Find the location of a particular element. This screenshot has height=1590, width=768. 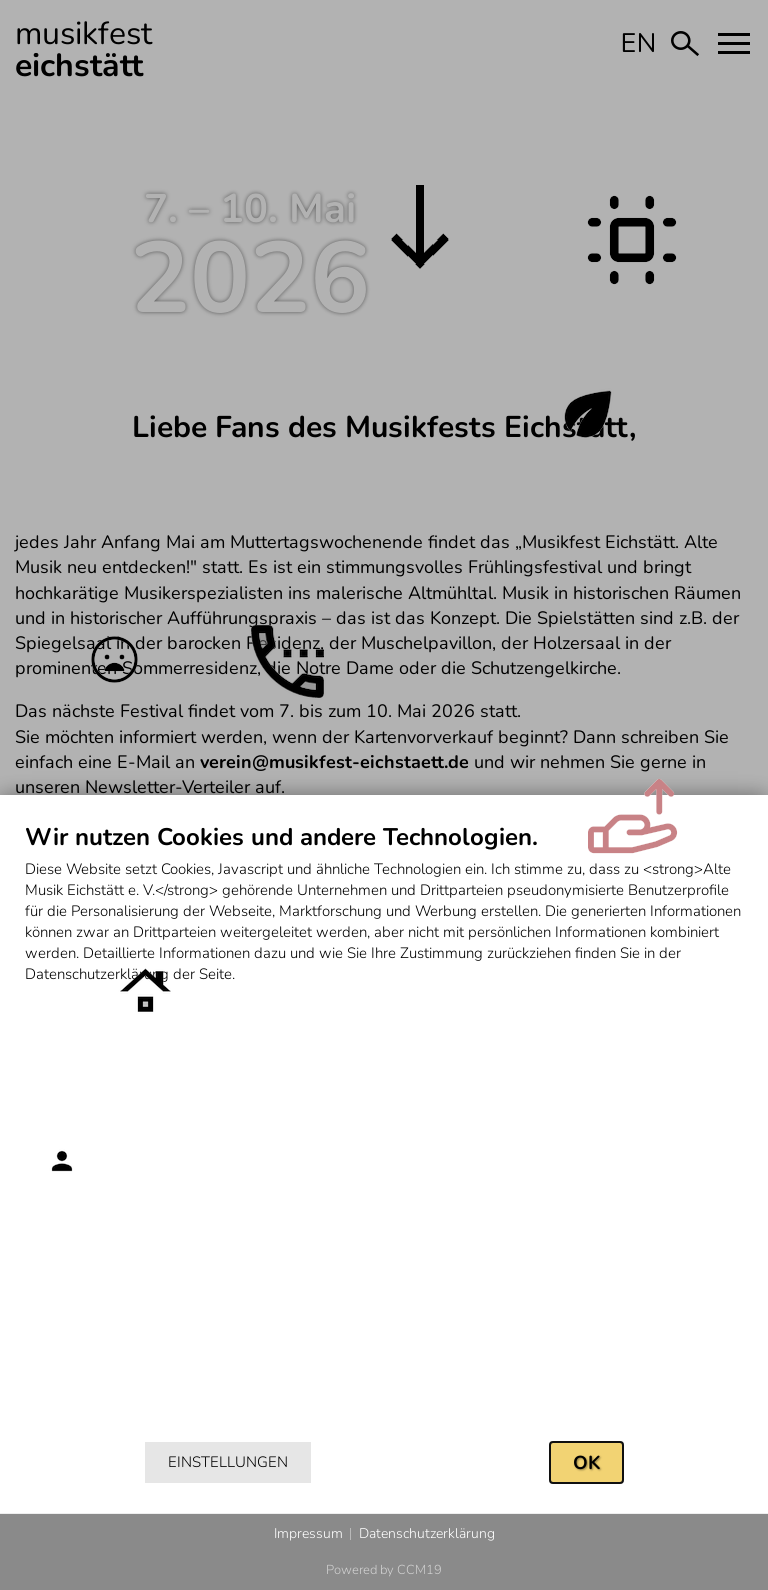

select or define an artboard area is located at coordinates (632, 240).